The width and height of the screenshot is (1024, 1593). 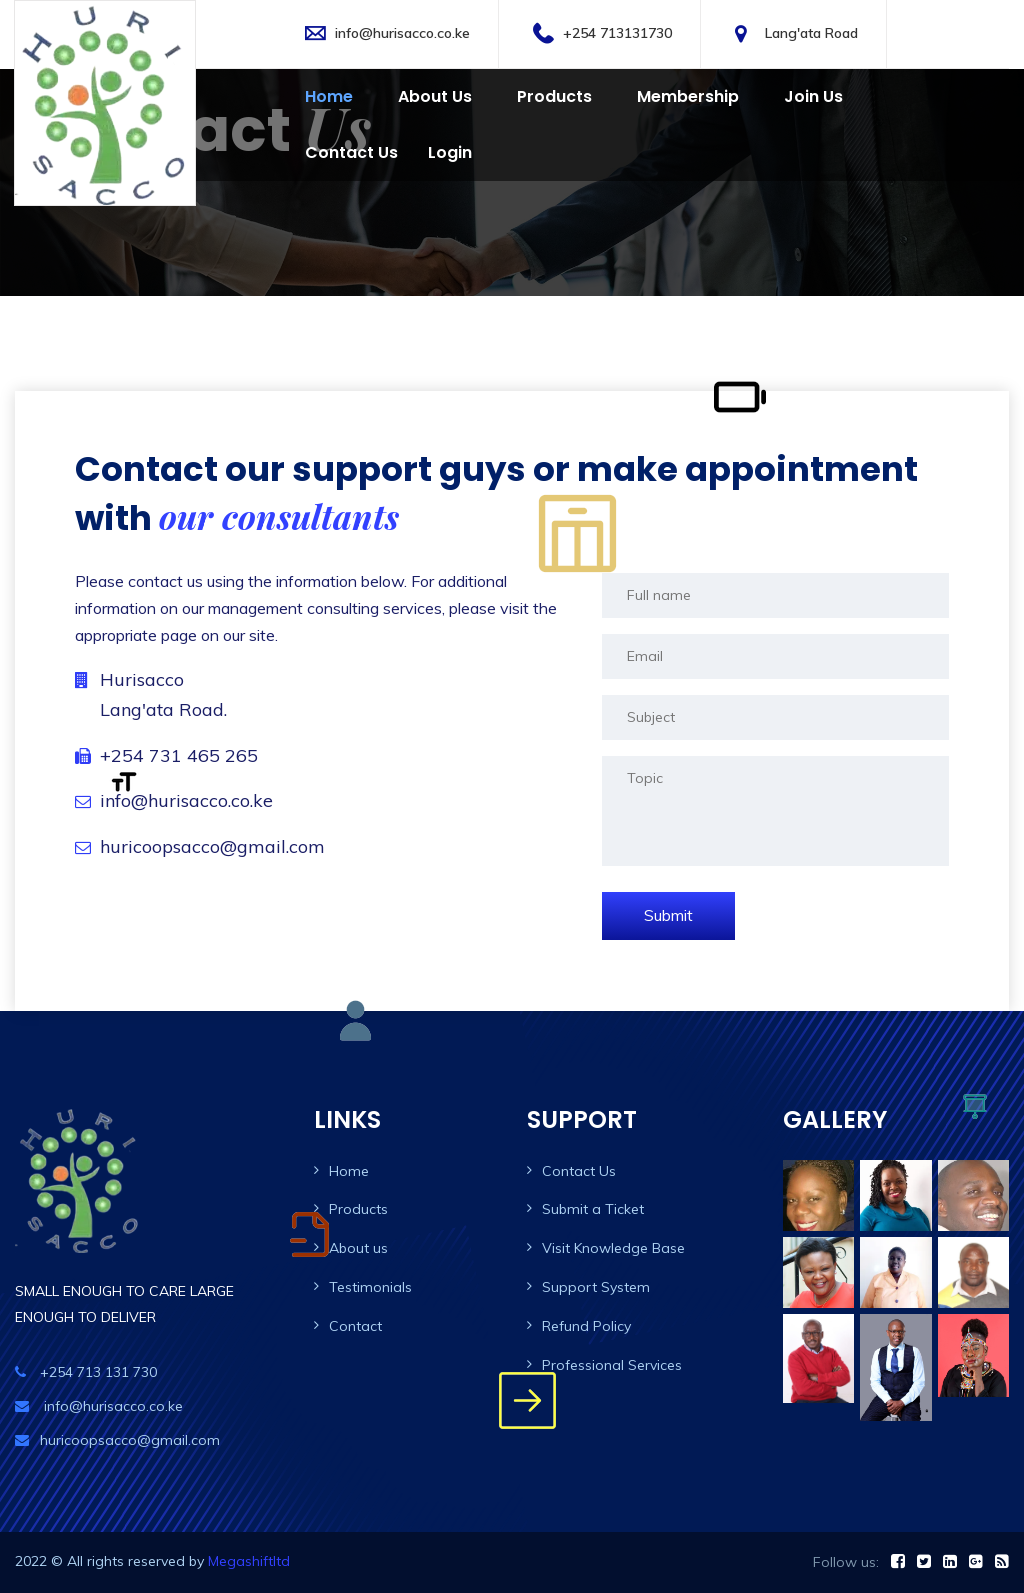 I want to click on indicates battery is completely drained, so click(x=740, y=397).